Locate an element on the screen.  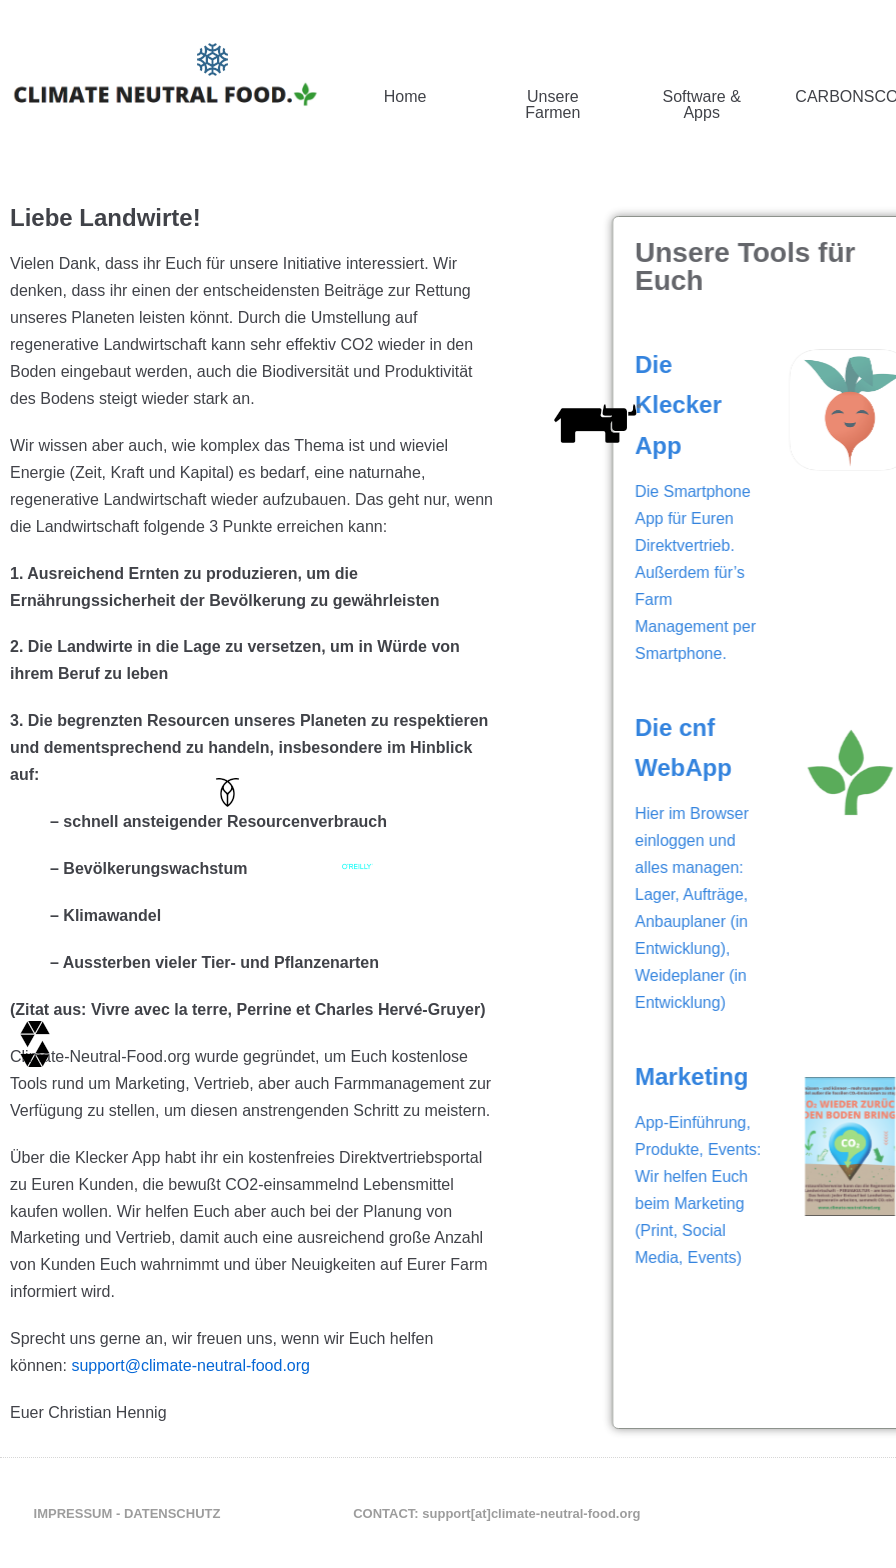
open Rancher container management platform is located at coordinates (597, 423).